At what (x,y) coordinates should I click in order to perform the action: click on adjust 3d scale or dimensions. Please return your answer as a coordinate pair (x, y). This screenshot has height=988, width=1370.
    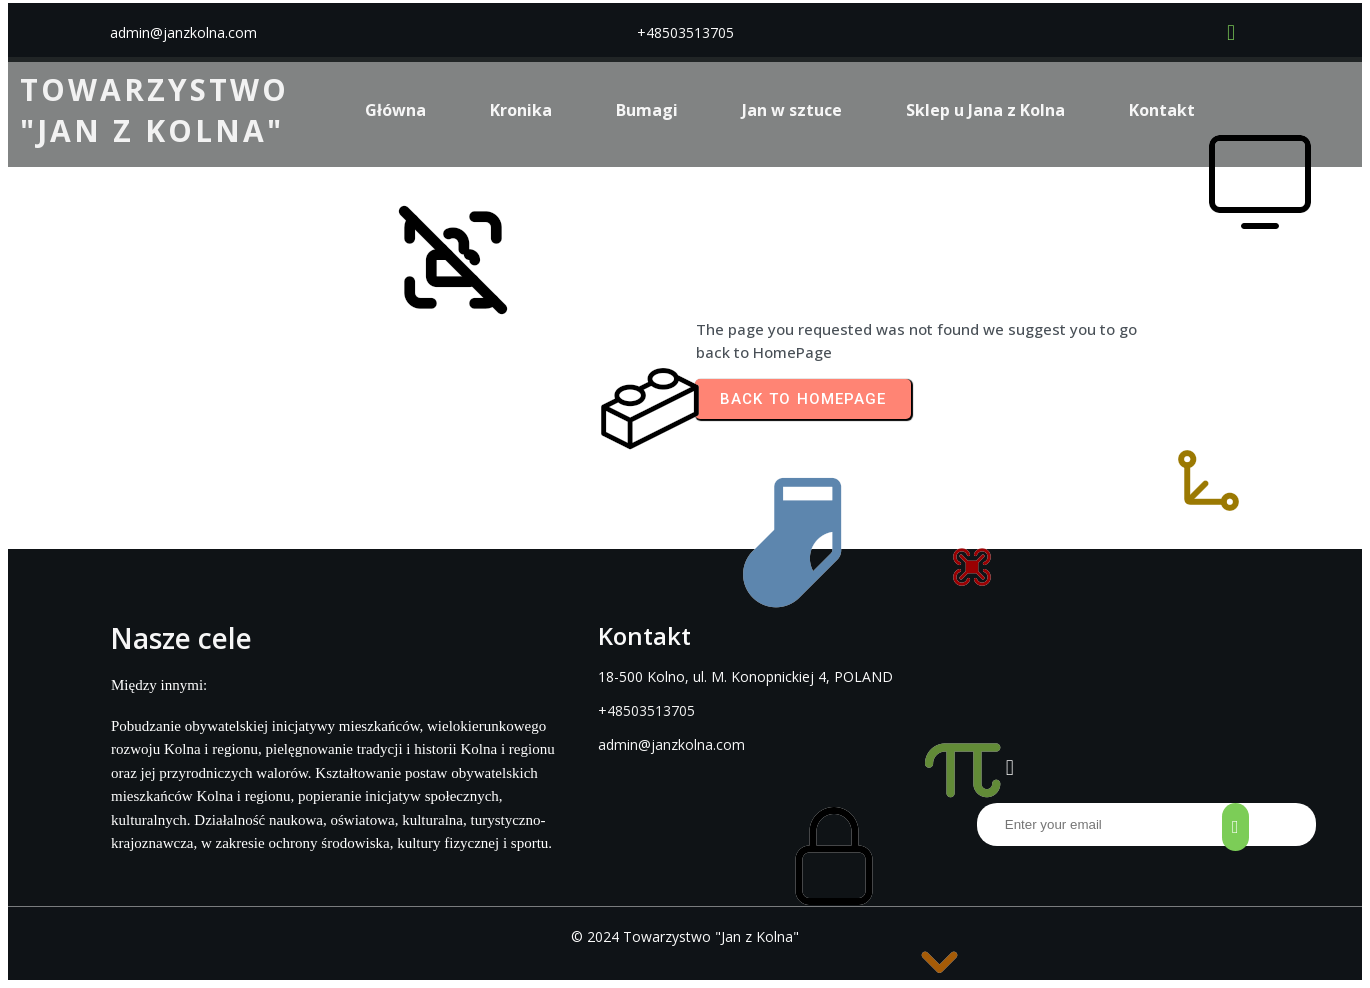
    Looking at the image, I should click on (1208, 480).